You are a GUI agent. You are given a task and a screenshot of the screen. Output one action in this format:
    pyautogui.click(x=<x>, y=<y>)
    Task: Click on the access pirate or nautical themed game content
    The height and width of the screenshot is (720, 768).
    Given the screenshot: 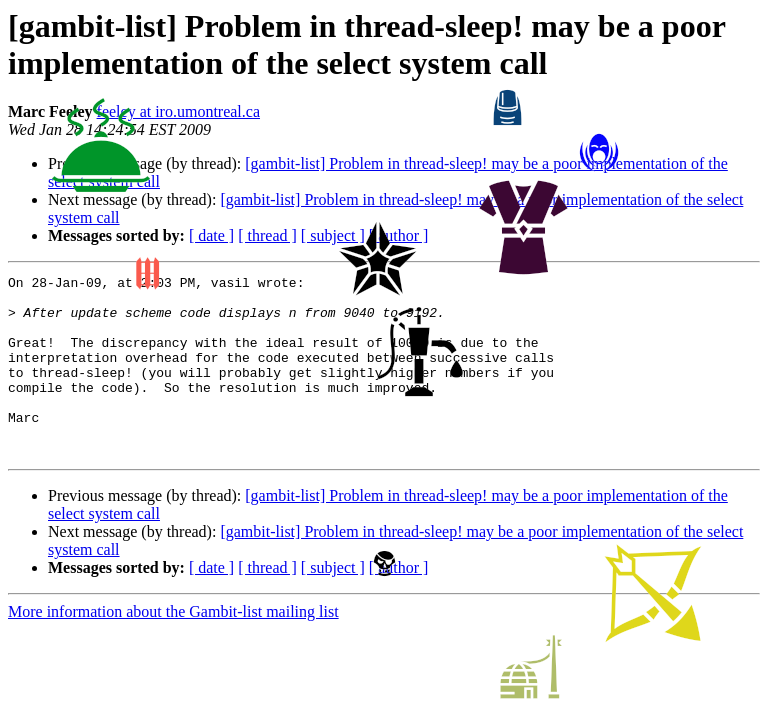 What is the action you would take?
    pyautogui.click(x=384, y=563)
    